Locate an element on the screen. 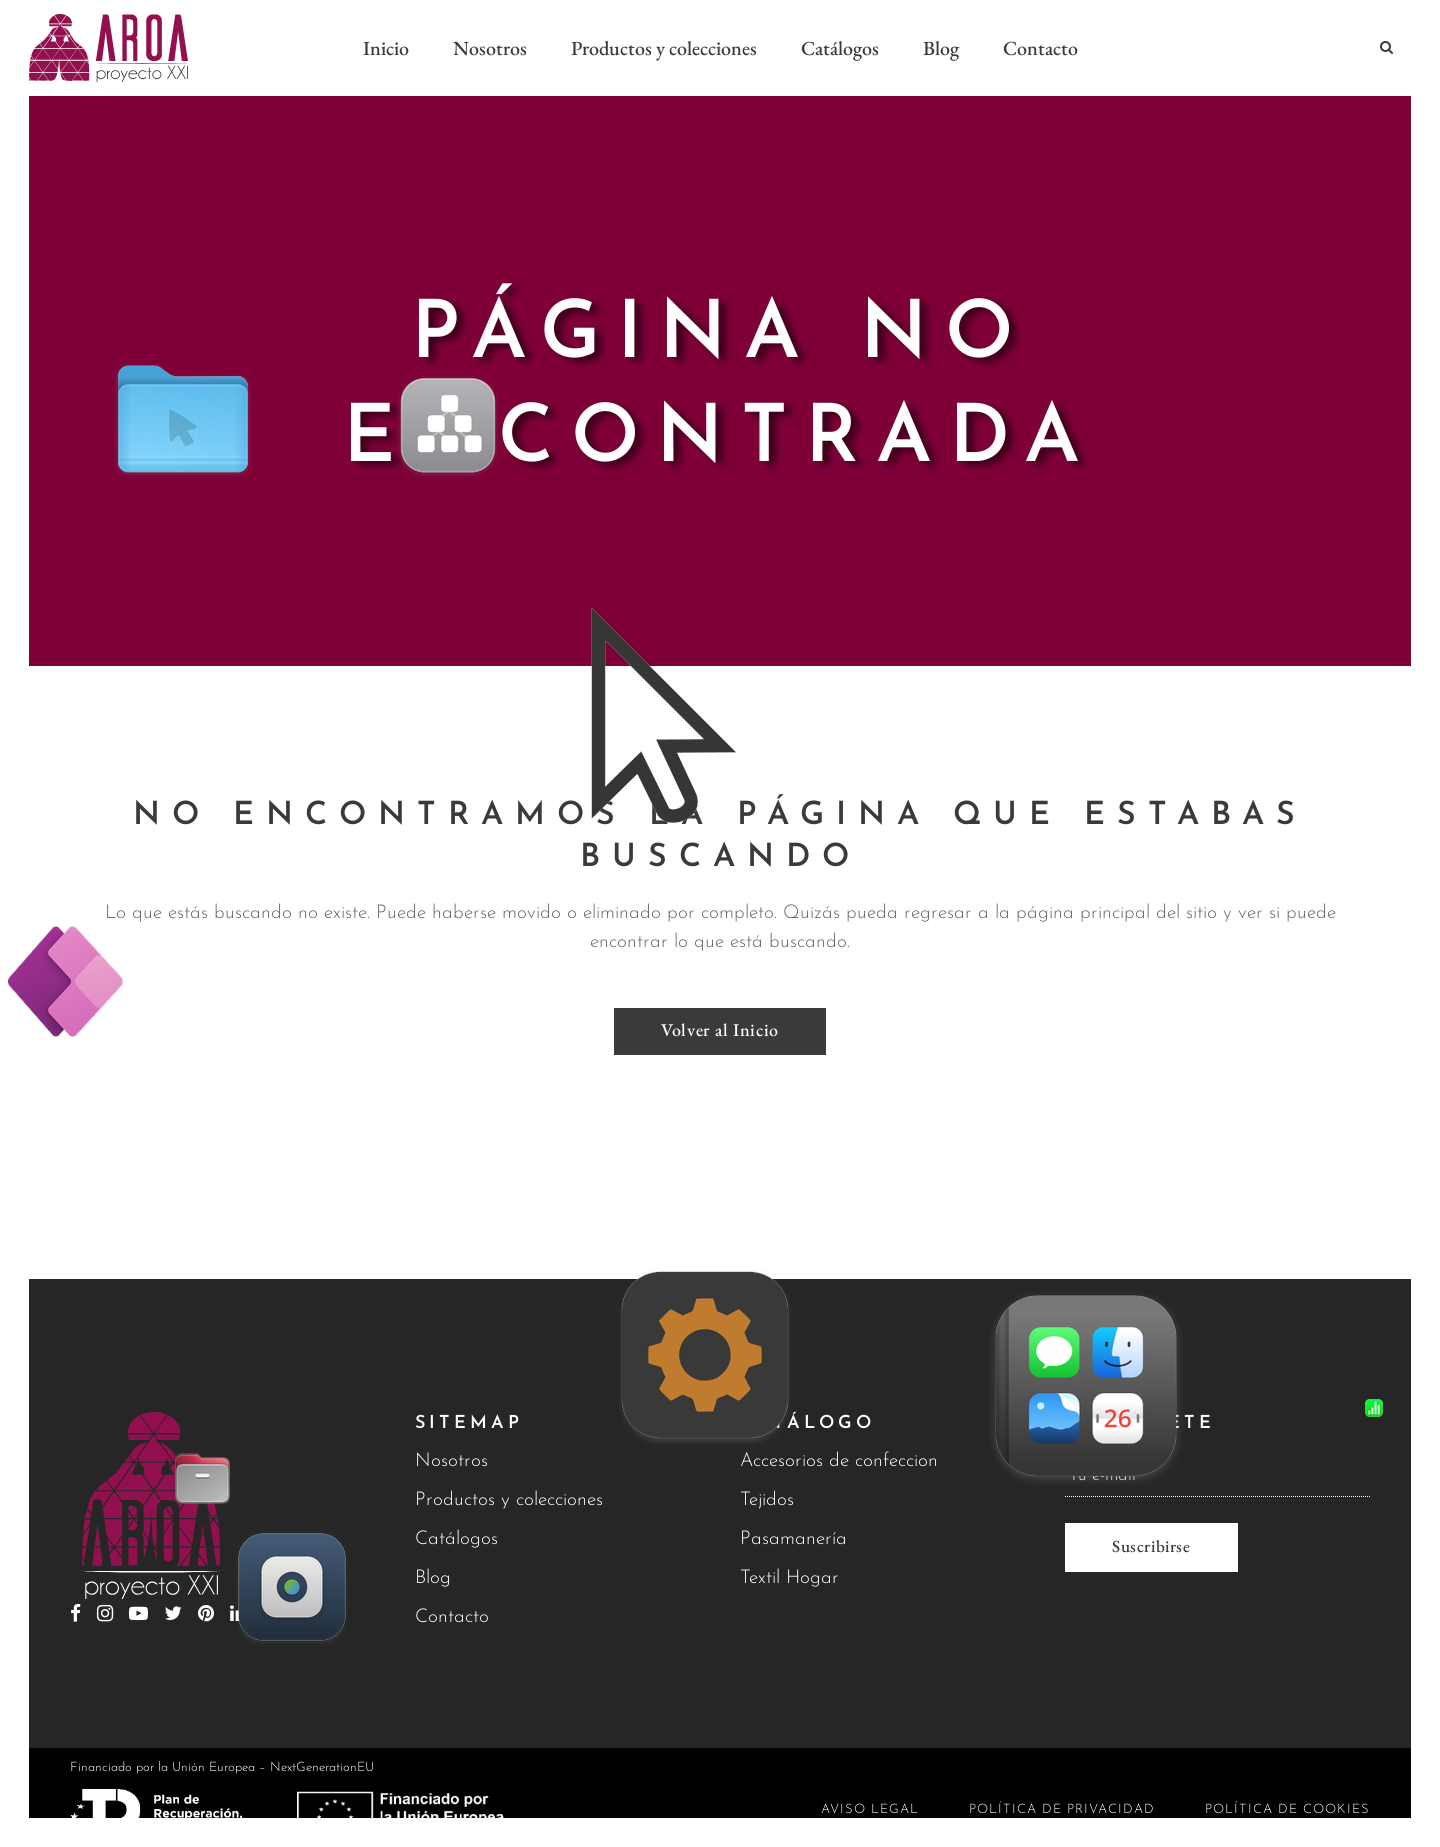  open LibreOffice Calc spreadsheet application is located at coordinates (1374, 1408).